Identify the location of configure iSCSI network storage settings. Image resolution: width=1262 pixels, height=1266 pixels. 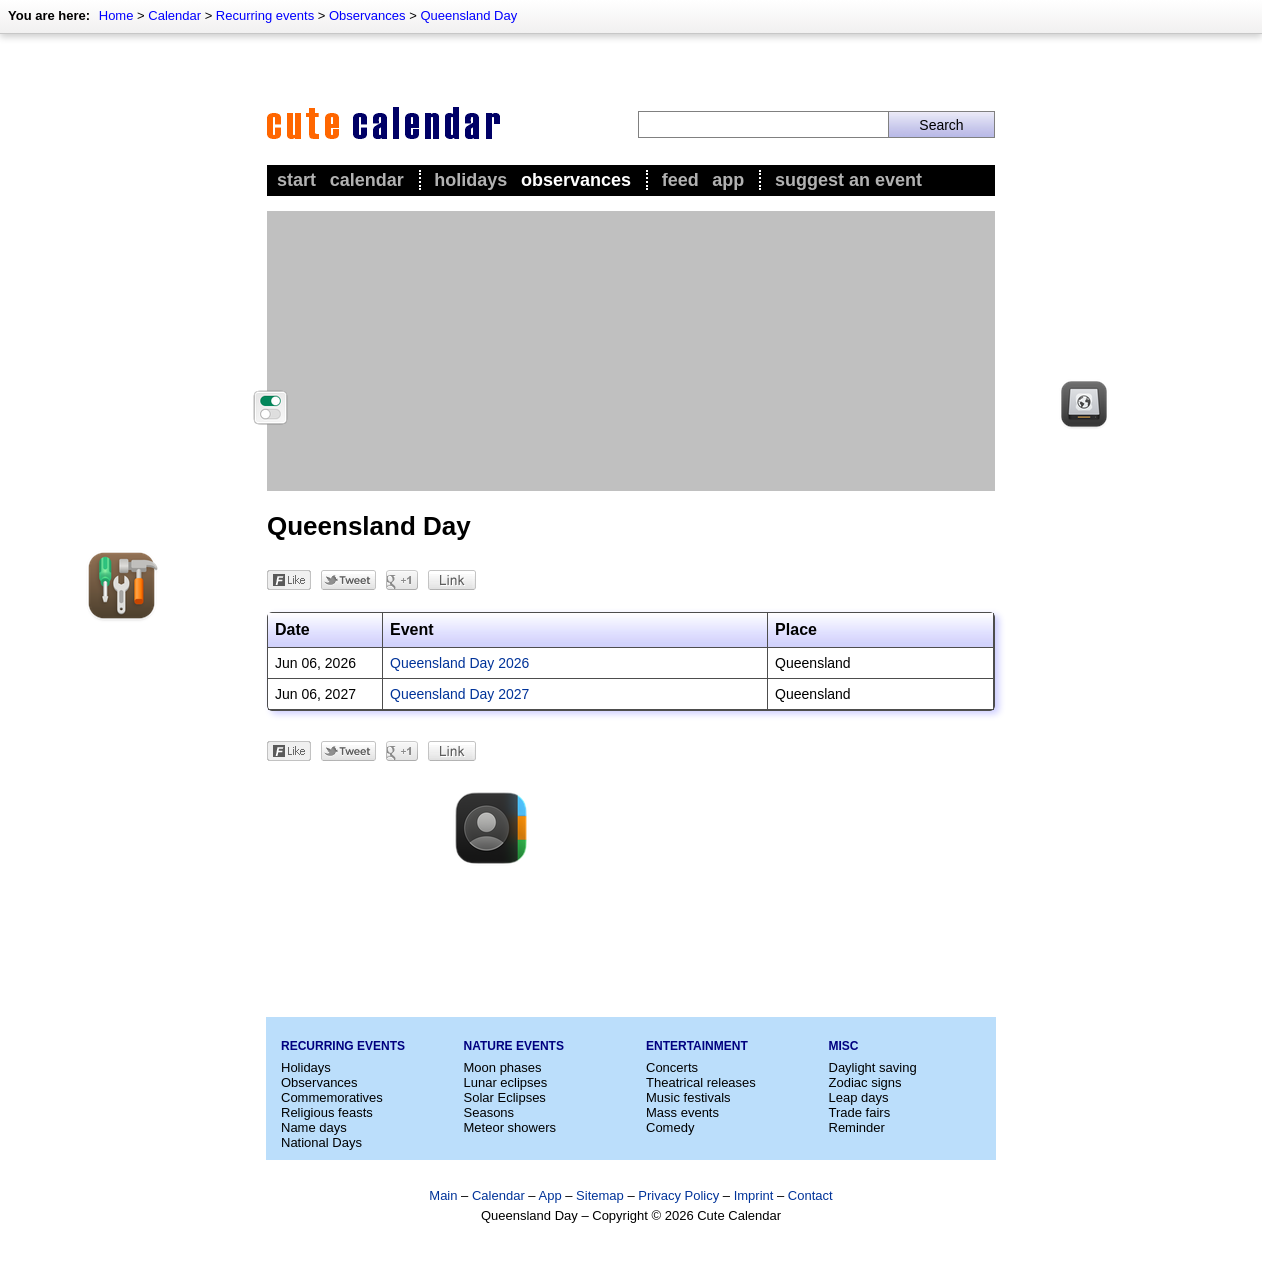
(1084, 404).